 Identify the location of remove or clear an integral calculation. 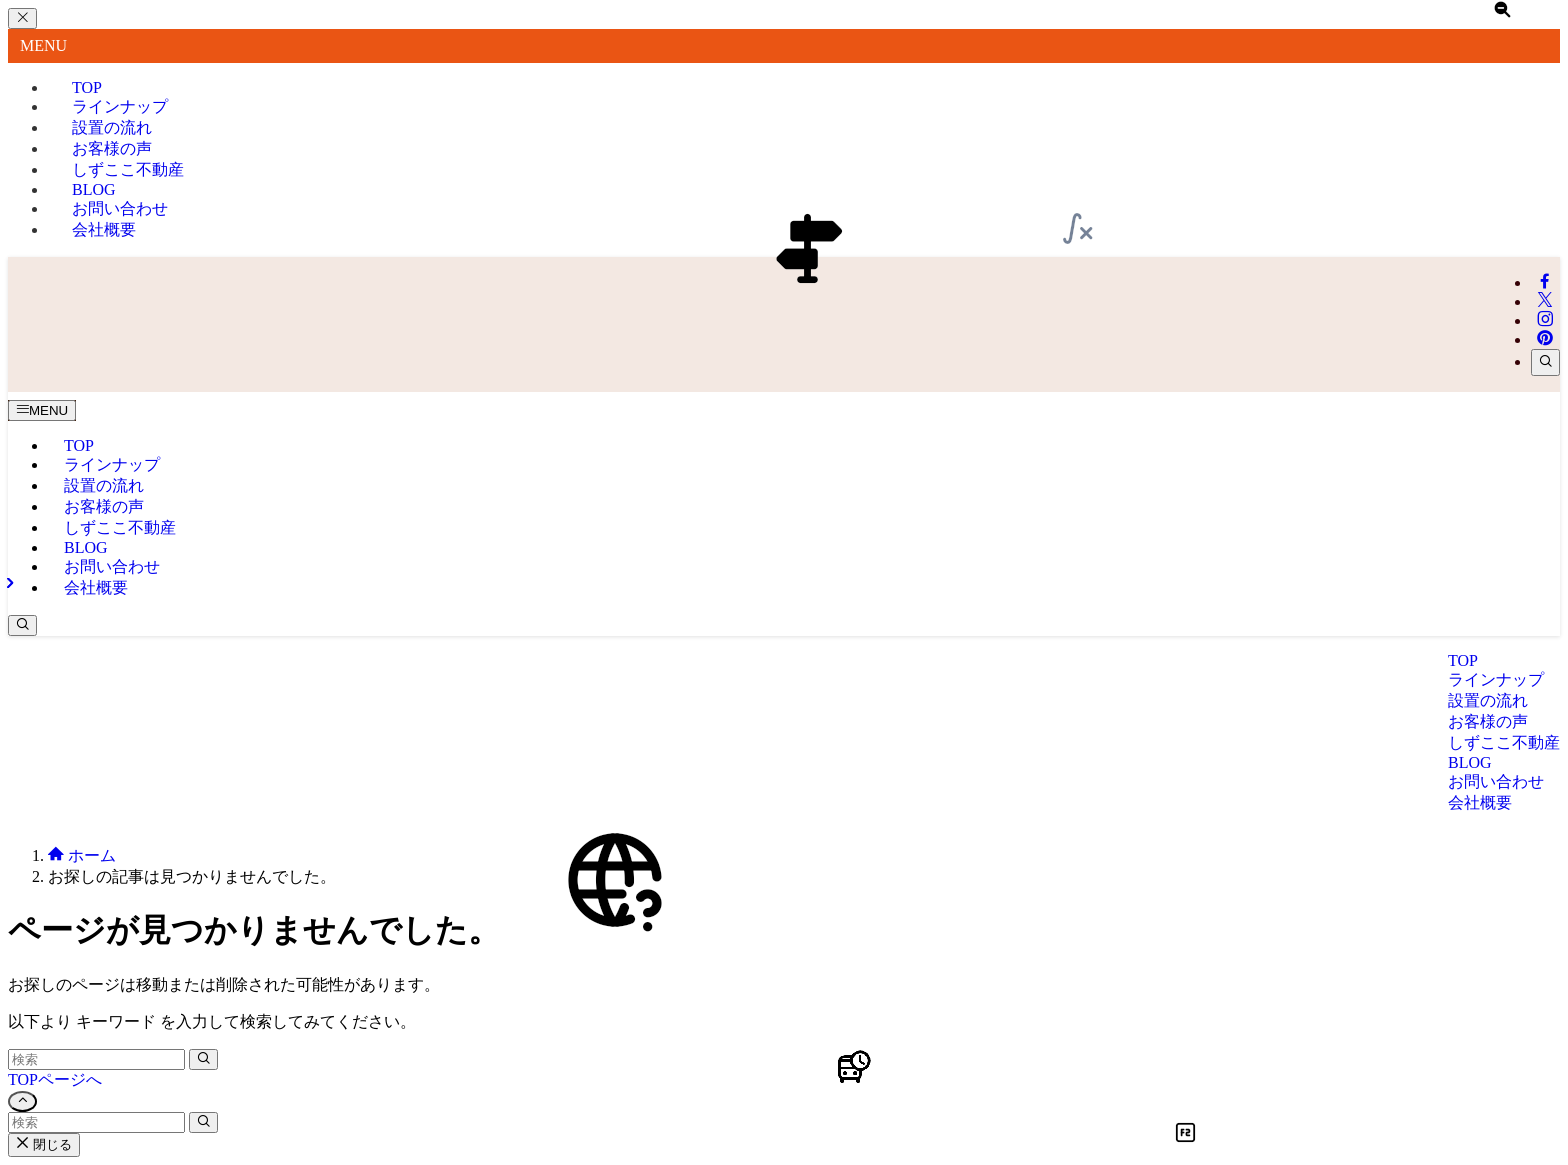
(1078, 228).